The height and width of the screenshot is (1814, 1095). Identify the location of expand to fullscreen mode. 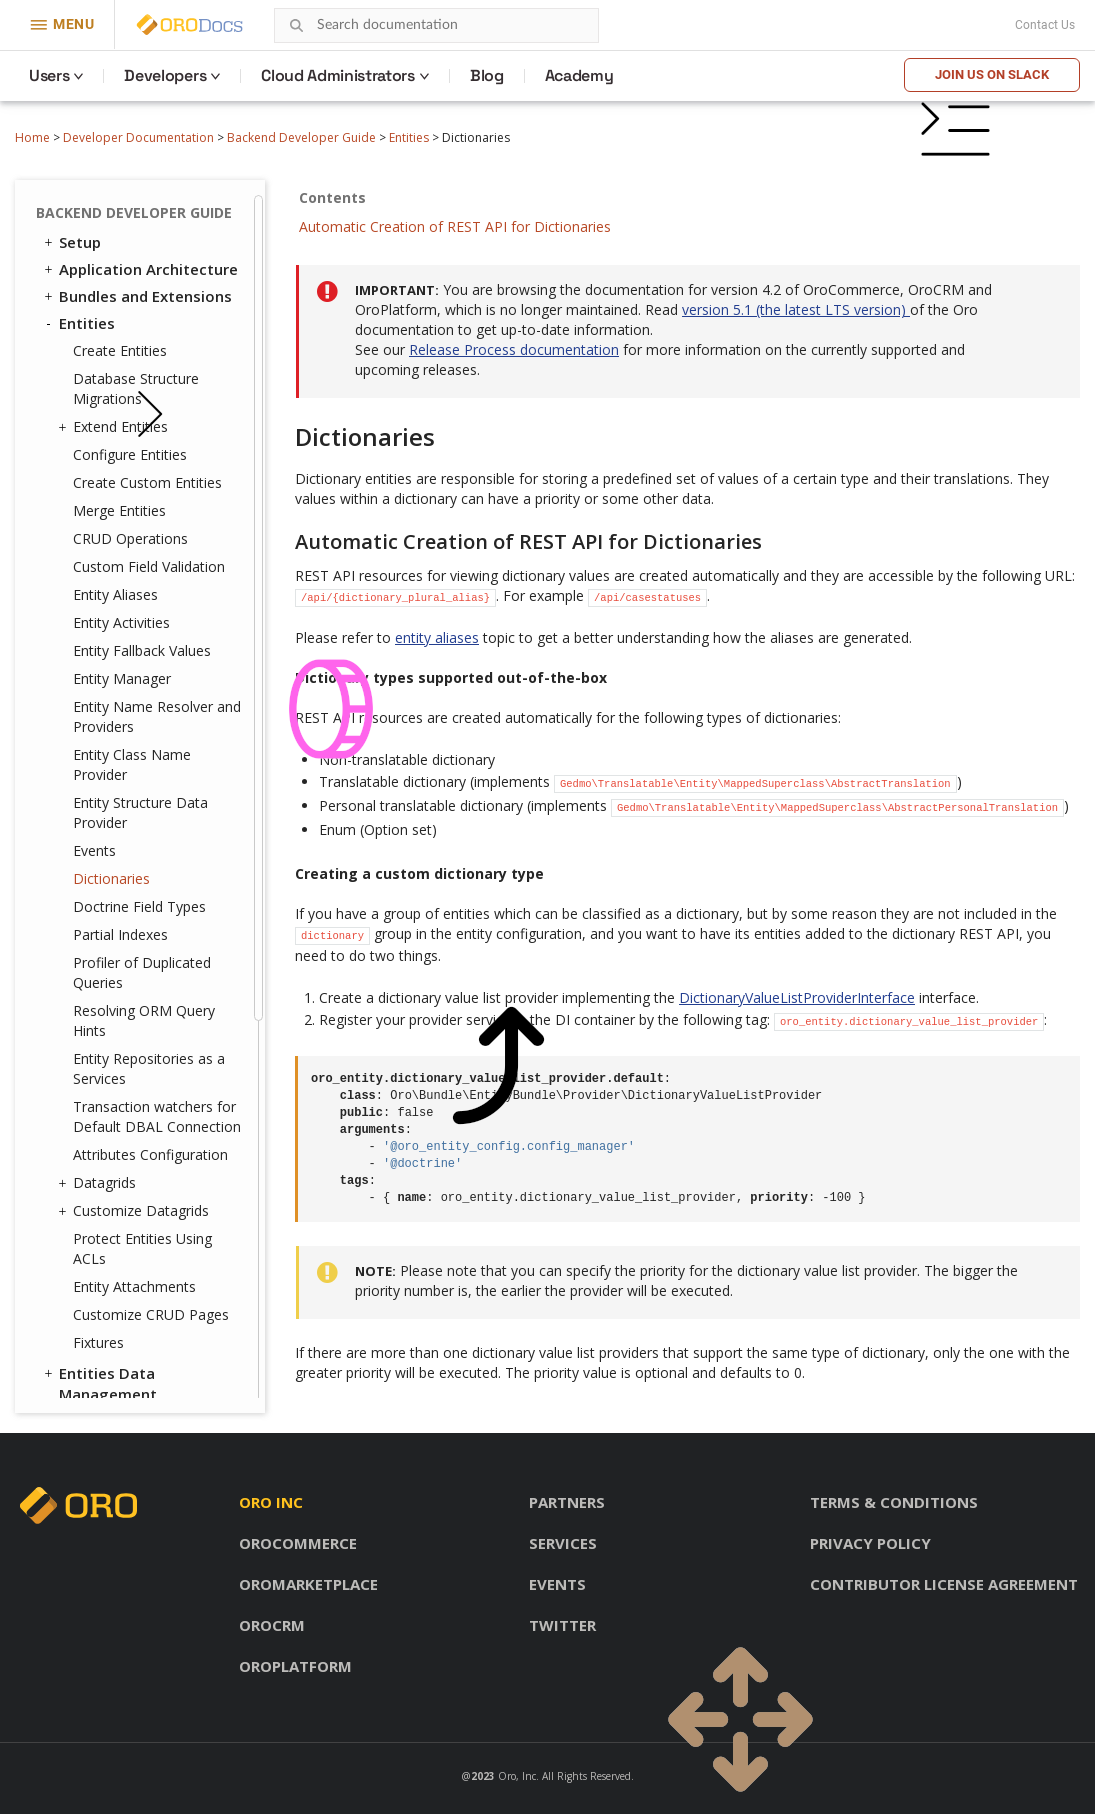
(740, 1719).